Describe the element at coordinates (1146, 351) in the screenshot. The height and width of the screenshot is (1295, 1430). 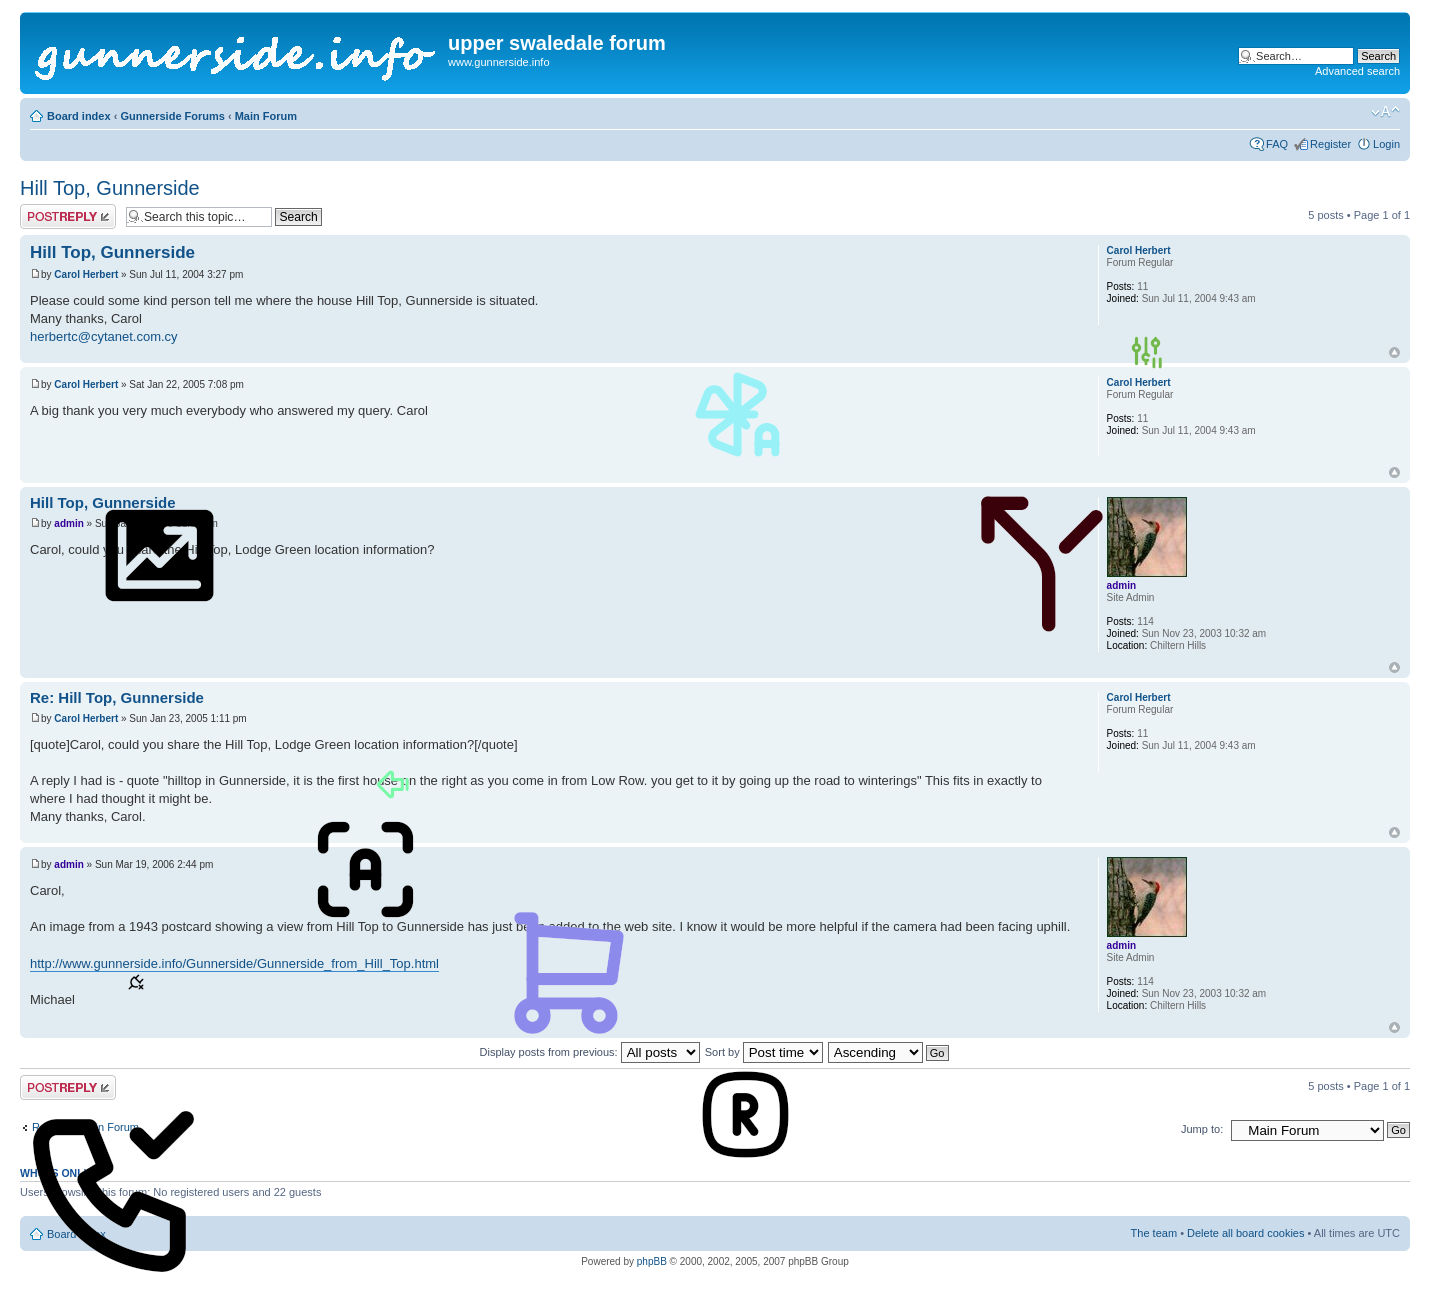
I see `pause automatic adjustments or settings sync` at that location.